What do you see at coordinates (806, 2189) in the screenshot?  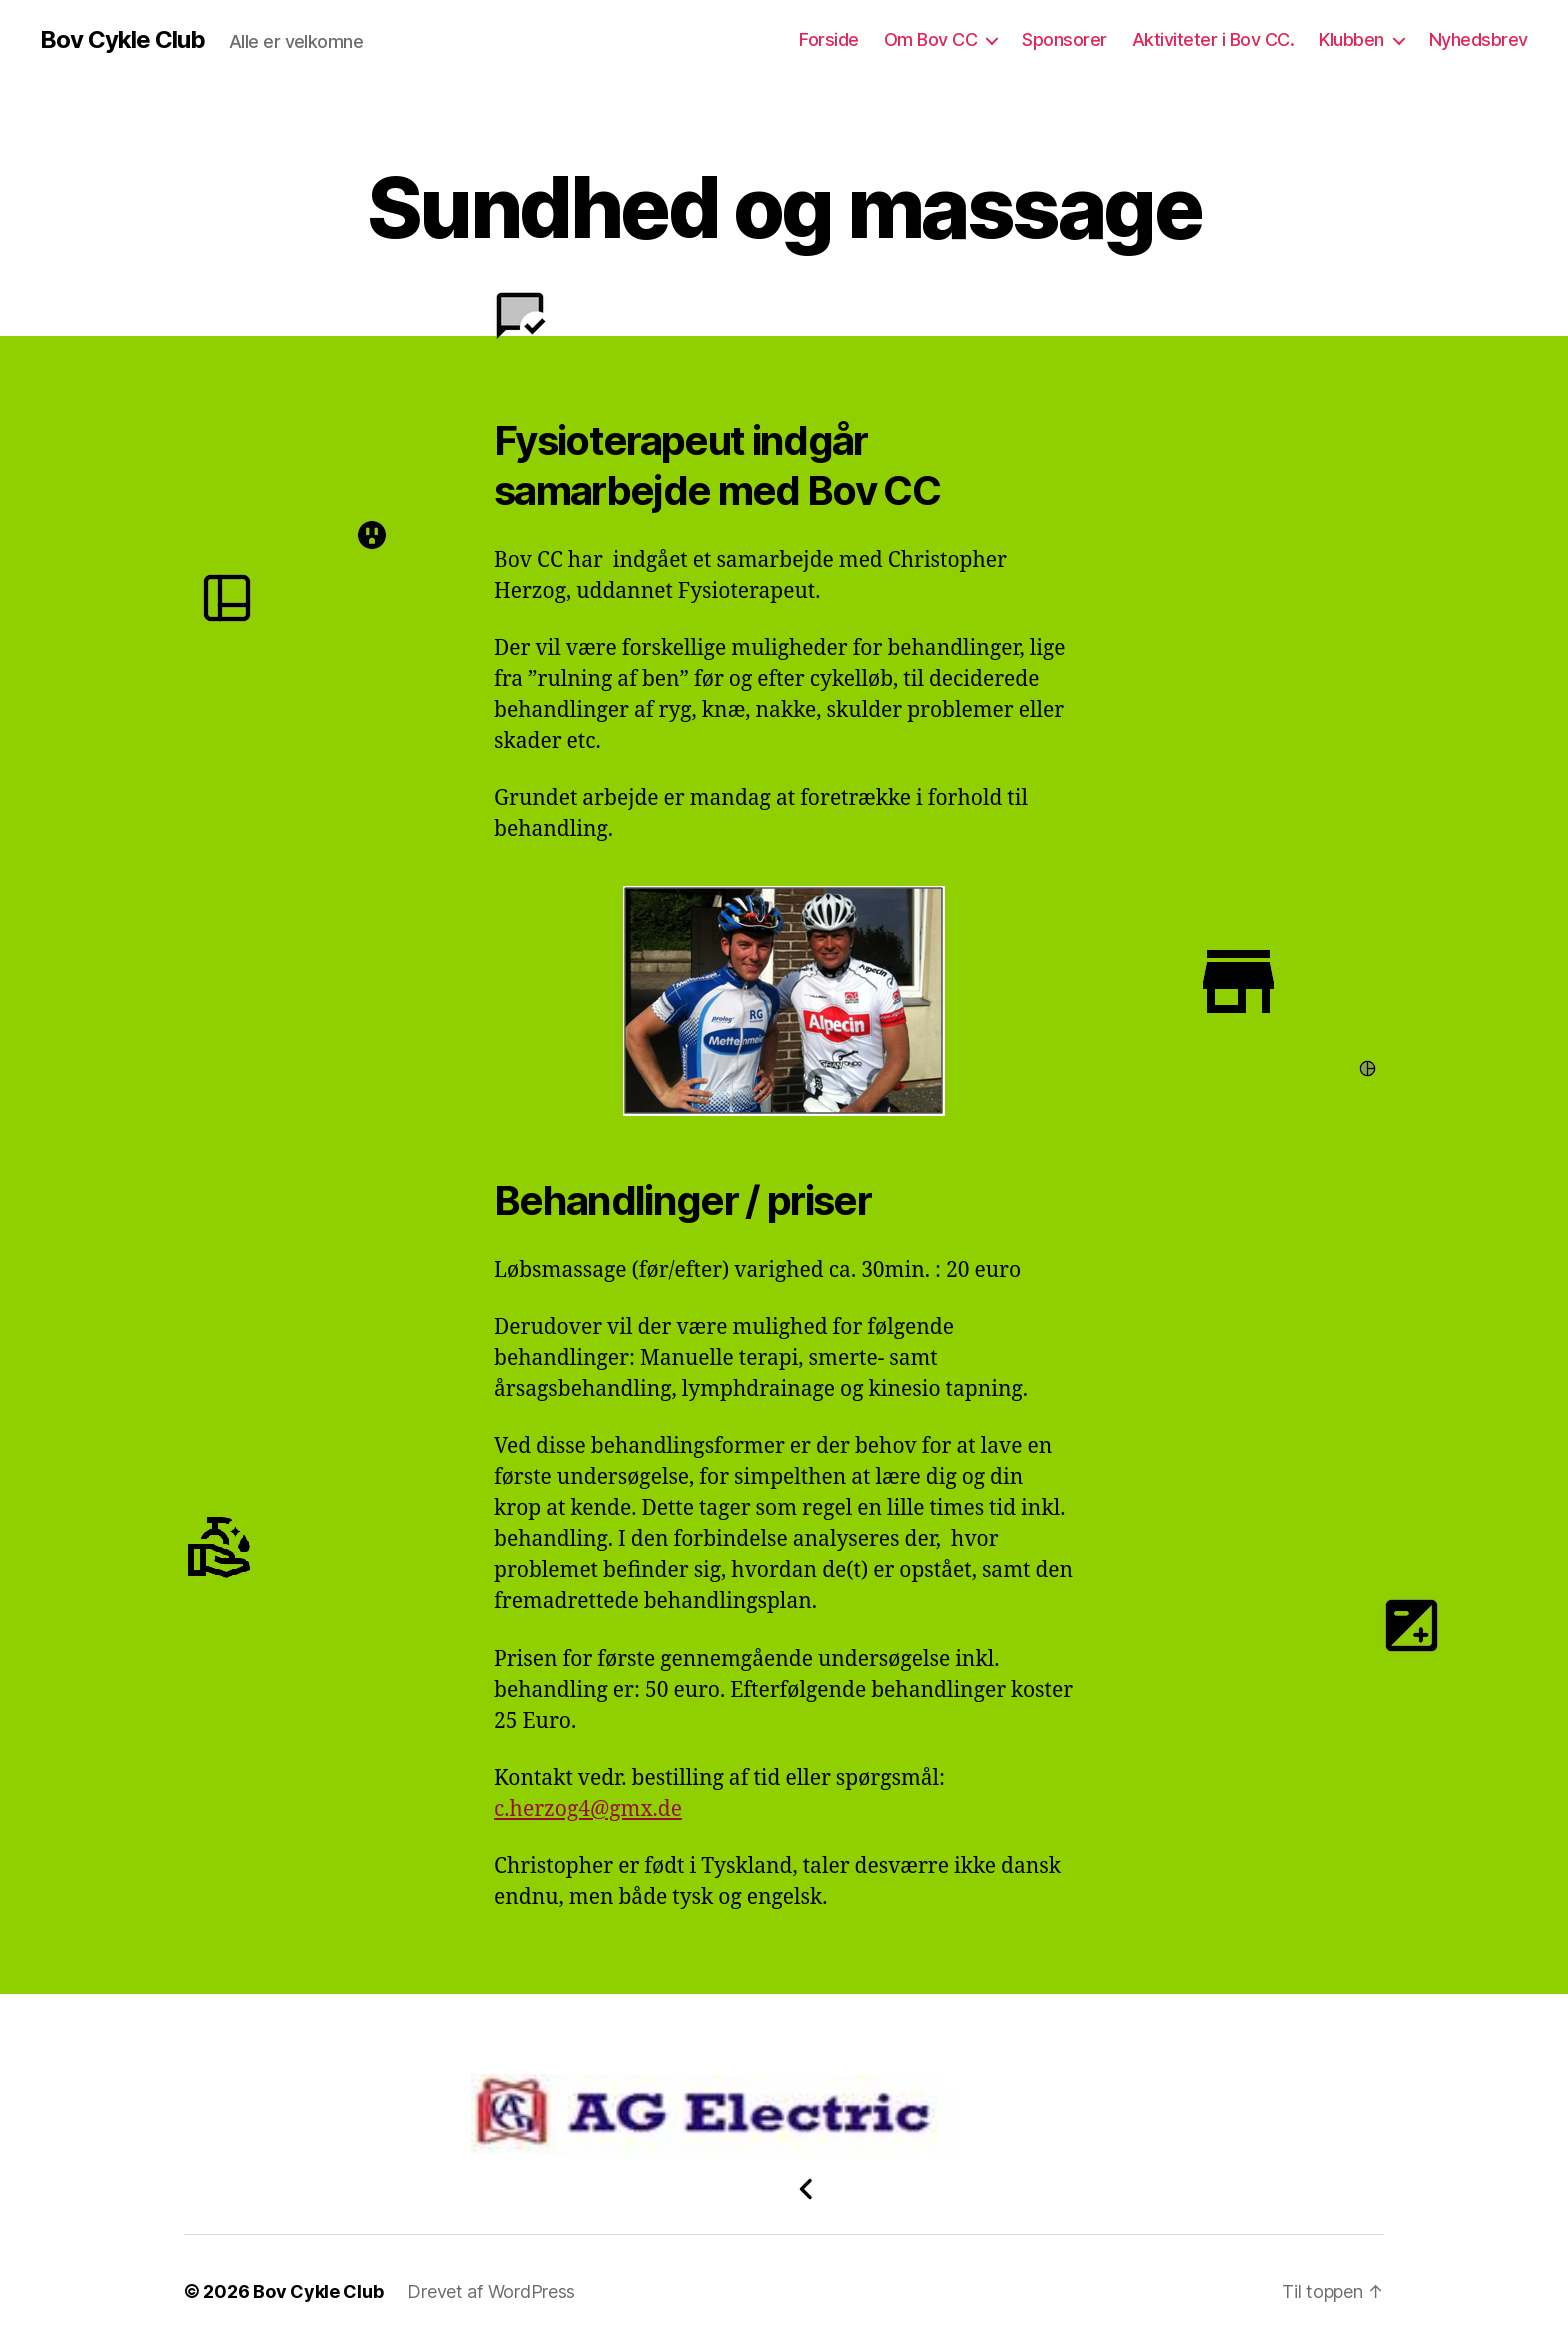 I see `go back to the previous screen` at bounding box center [806, 2189].